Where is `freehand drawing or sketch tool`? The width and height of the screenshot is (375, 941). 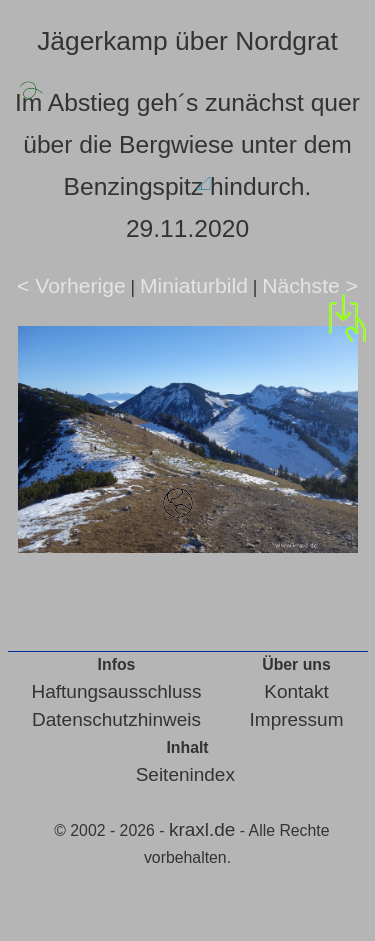
freehand drawing or sketch tool is located at coordinates (30, 90).